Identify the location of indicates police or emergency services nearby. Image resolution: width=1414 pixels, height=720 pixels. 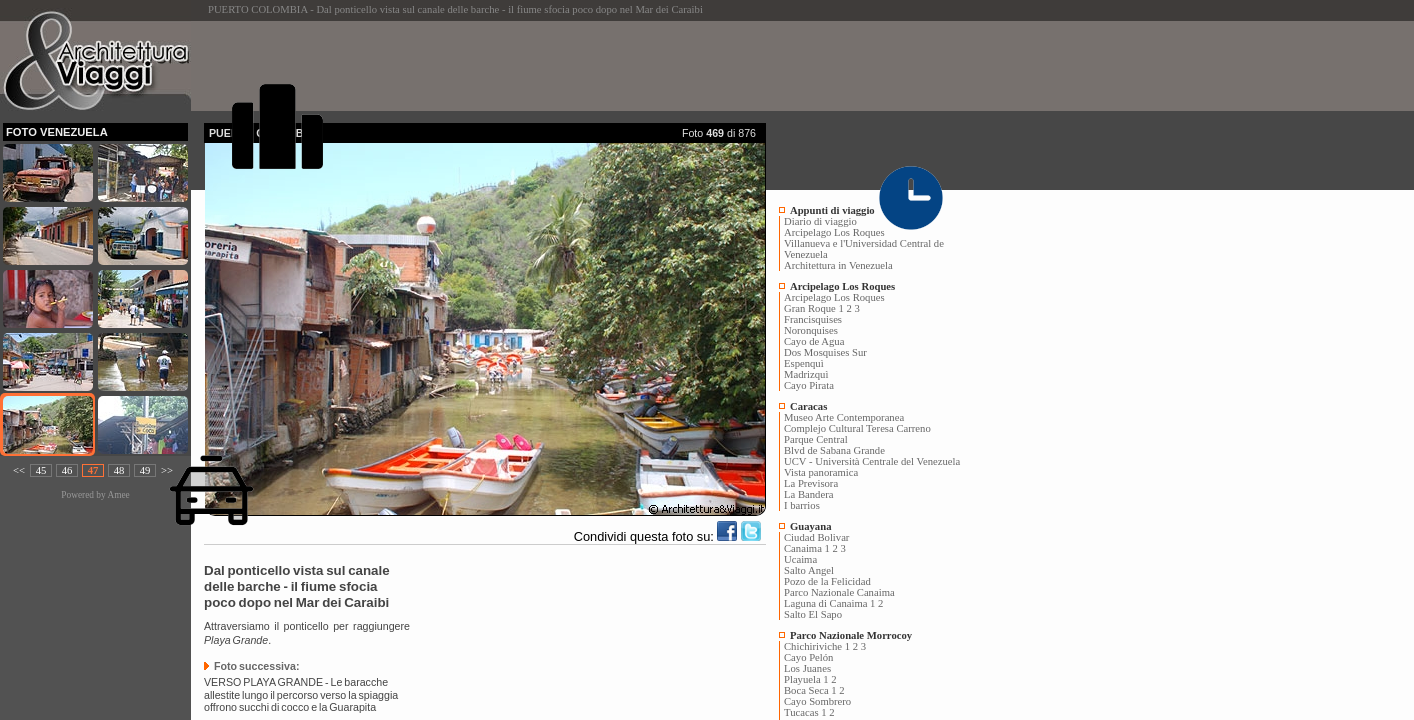
(211, 494).